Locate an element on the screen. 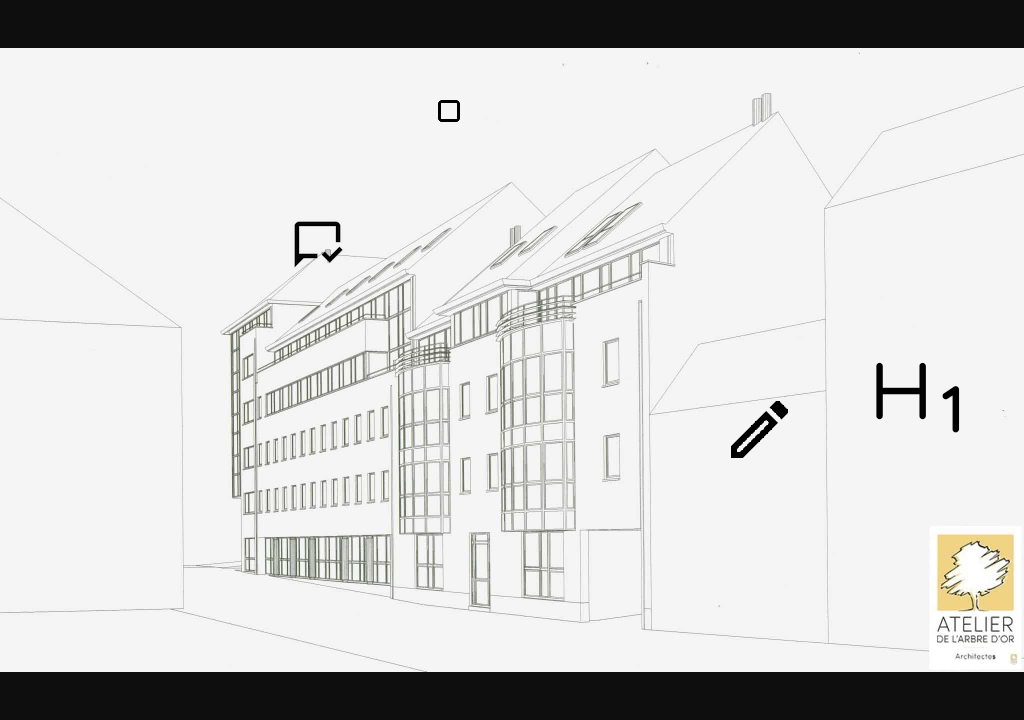 The image size is (1024, 720). edit this item is located at coordinates (759, 429).